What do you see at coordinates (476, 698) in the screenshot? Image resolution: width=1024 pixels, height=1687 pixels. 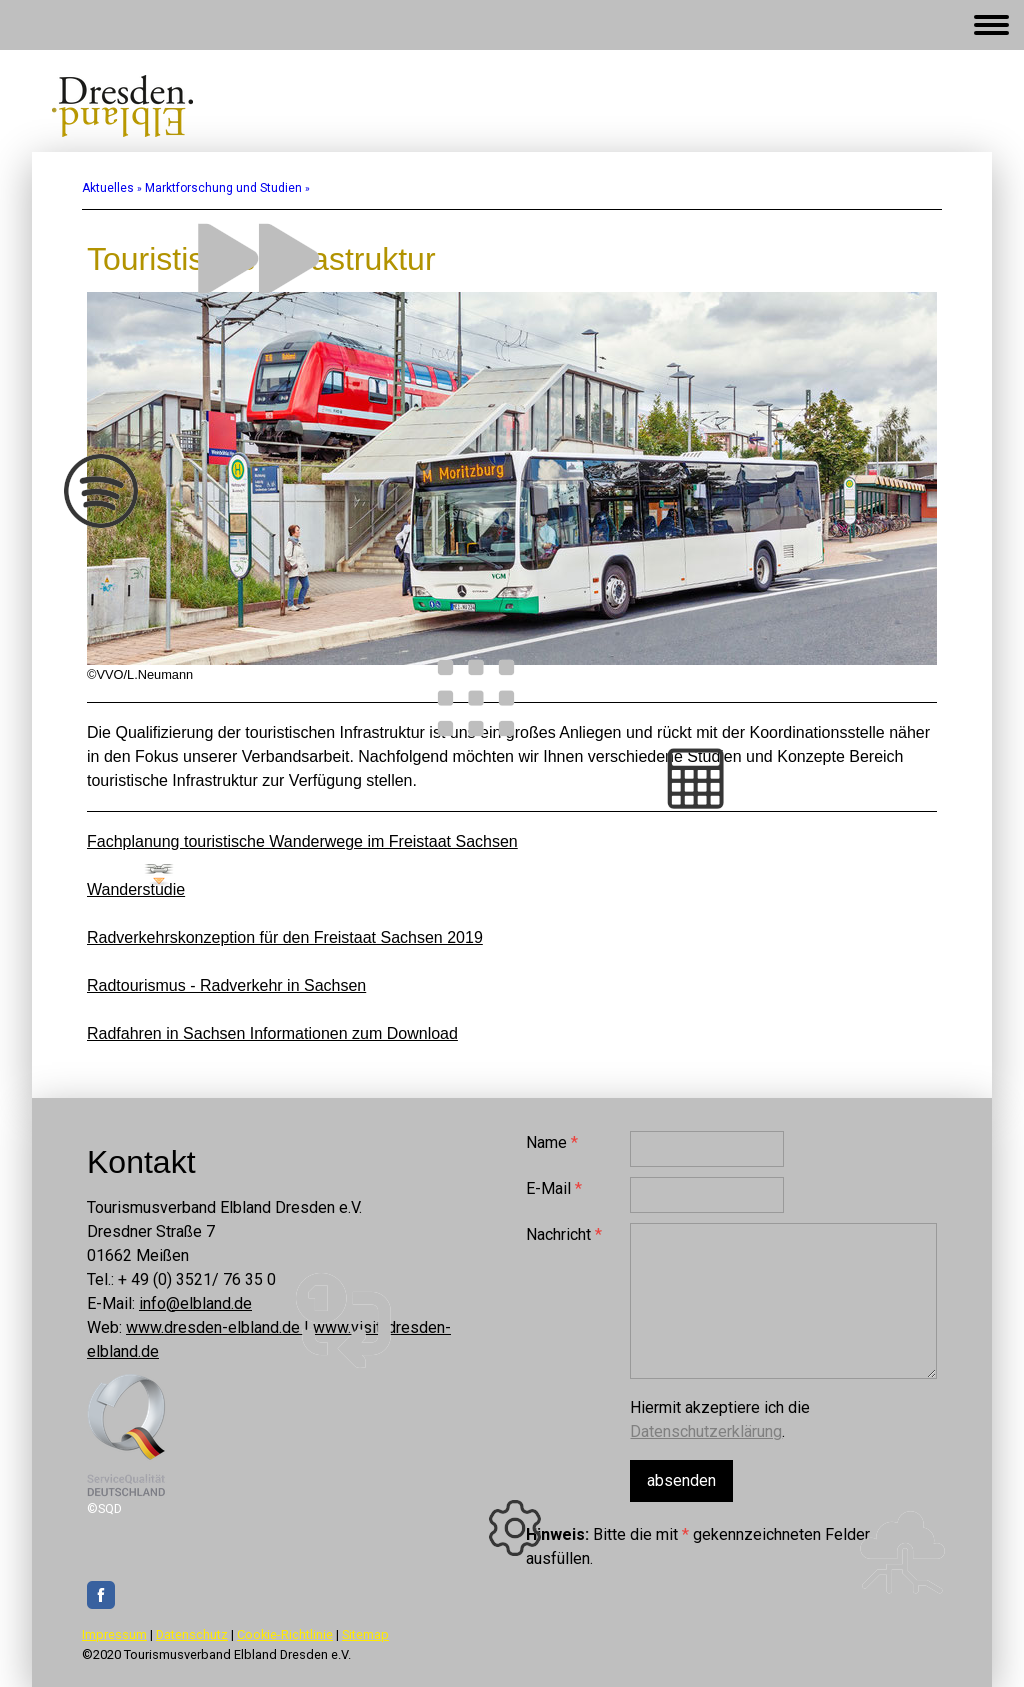 I see `switch to grid view layout` at bounding box center [476, 698].